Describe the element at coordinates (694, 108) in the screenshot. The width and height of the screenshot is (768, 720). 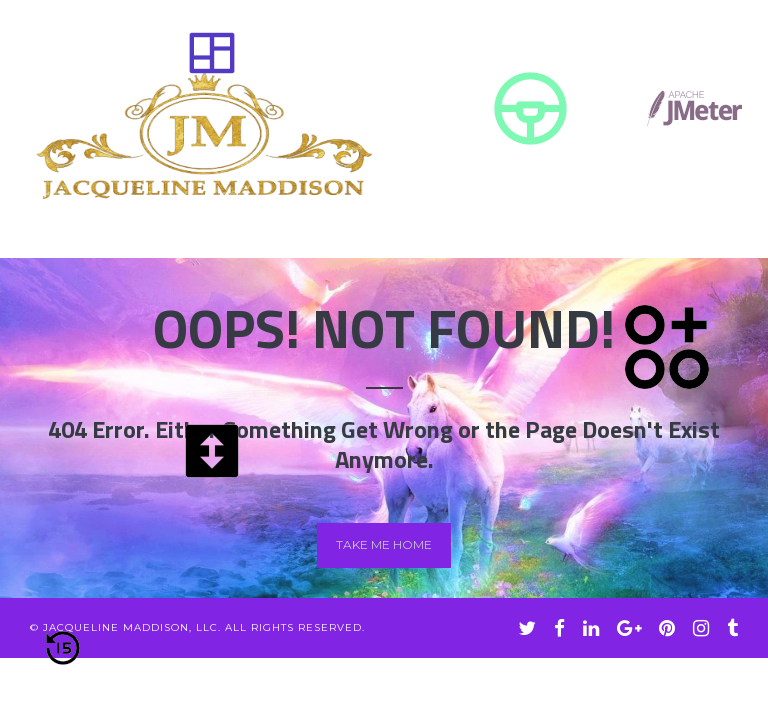
I see `apache jmeter application logo` at that location.